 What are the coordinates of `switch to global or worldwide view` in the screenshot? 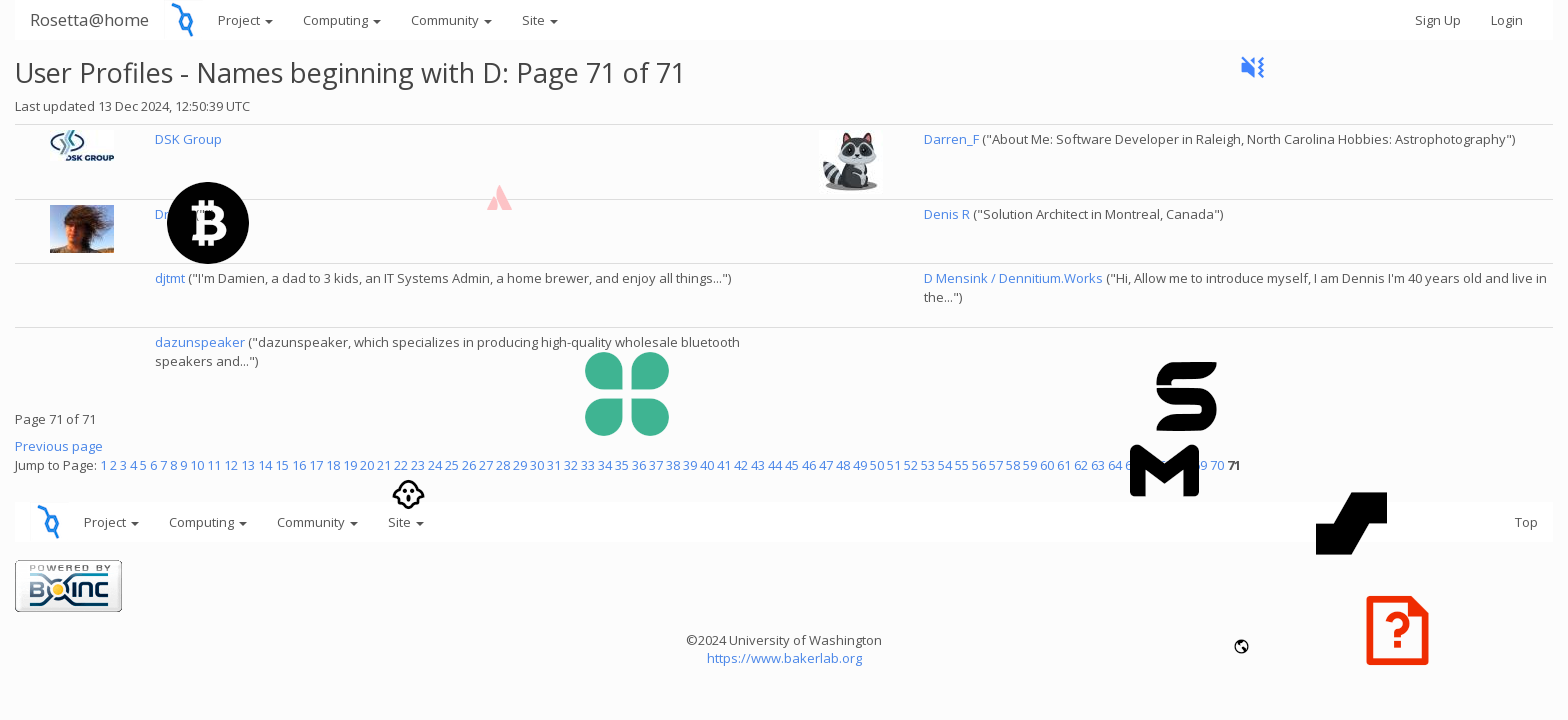 It's located at (1241, 646).